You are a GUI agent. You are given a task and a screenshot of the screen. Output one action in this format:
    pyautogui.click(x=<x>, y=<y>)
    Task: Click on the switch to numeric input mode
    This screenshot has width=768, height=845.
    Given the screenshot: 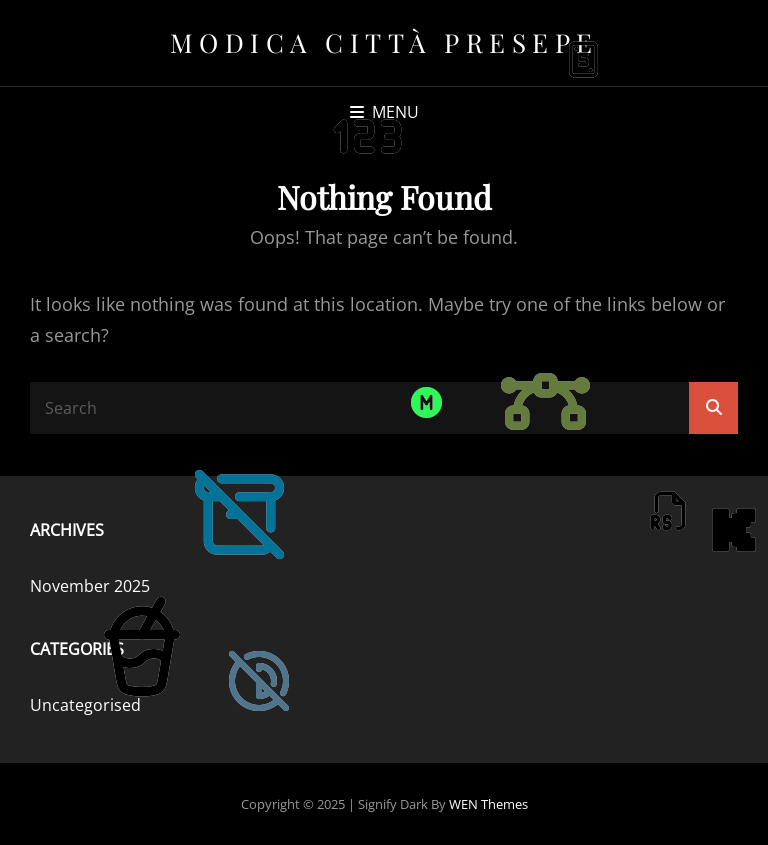 What is the action you would take?
    pyautogui.click(x=367, y=136)
    